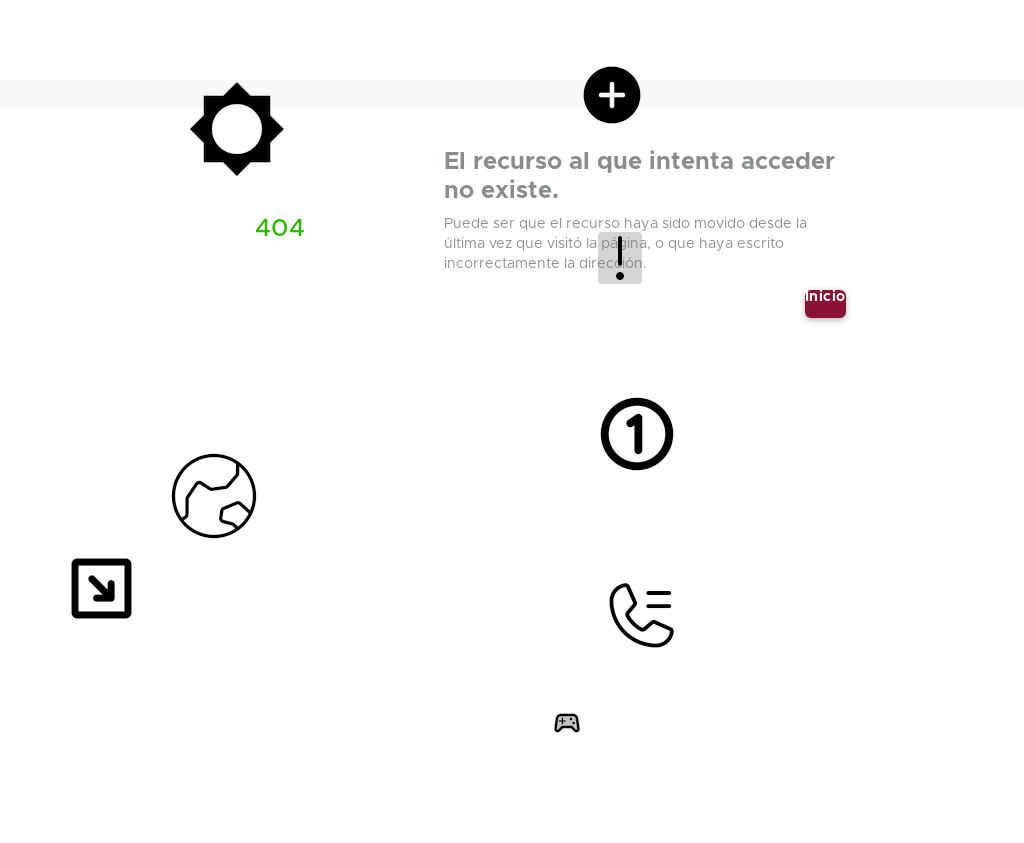 The width and height of the screenshot is (1024, 843). What do you see at coordinates (214, 496) in the screenshot?
I see `switch to international or global settings` at bounding box center [214, 496].